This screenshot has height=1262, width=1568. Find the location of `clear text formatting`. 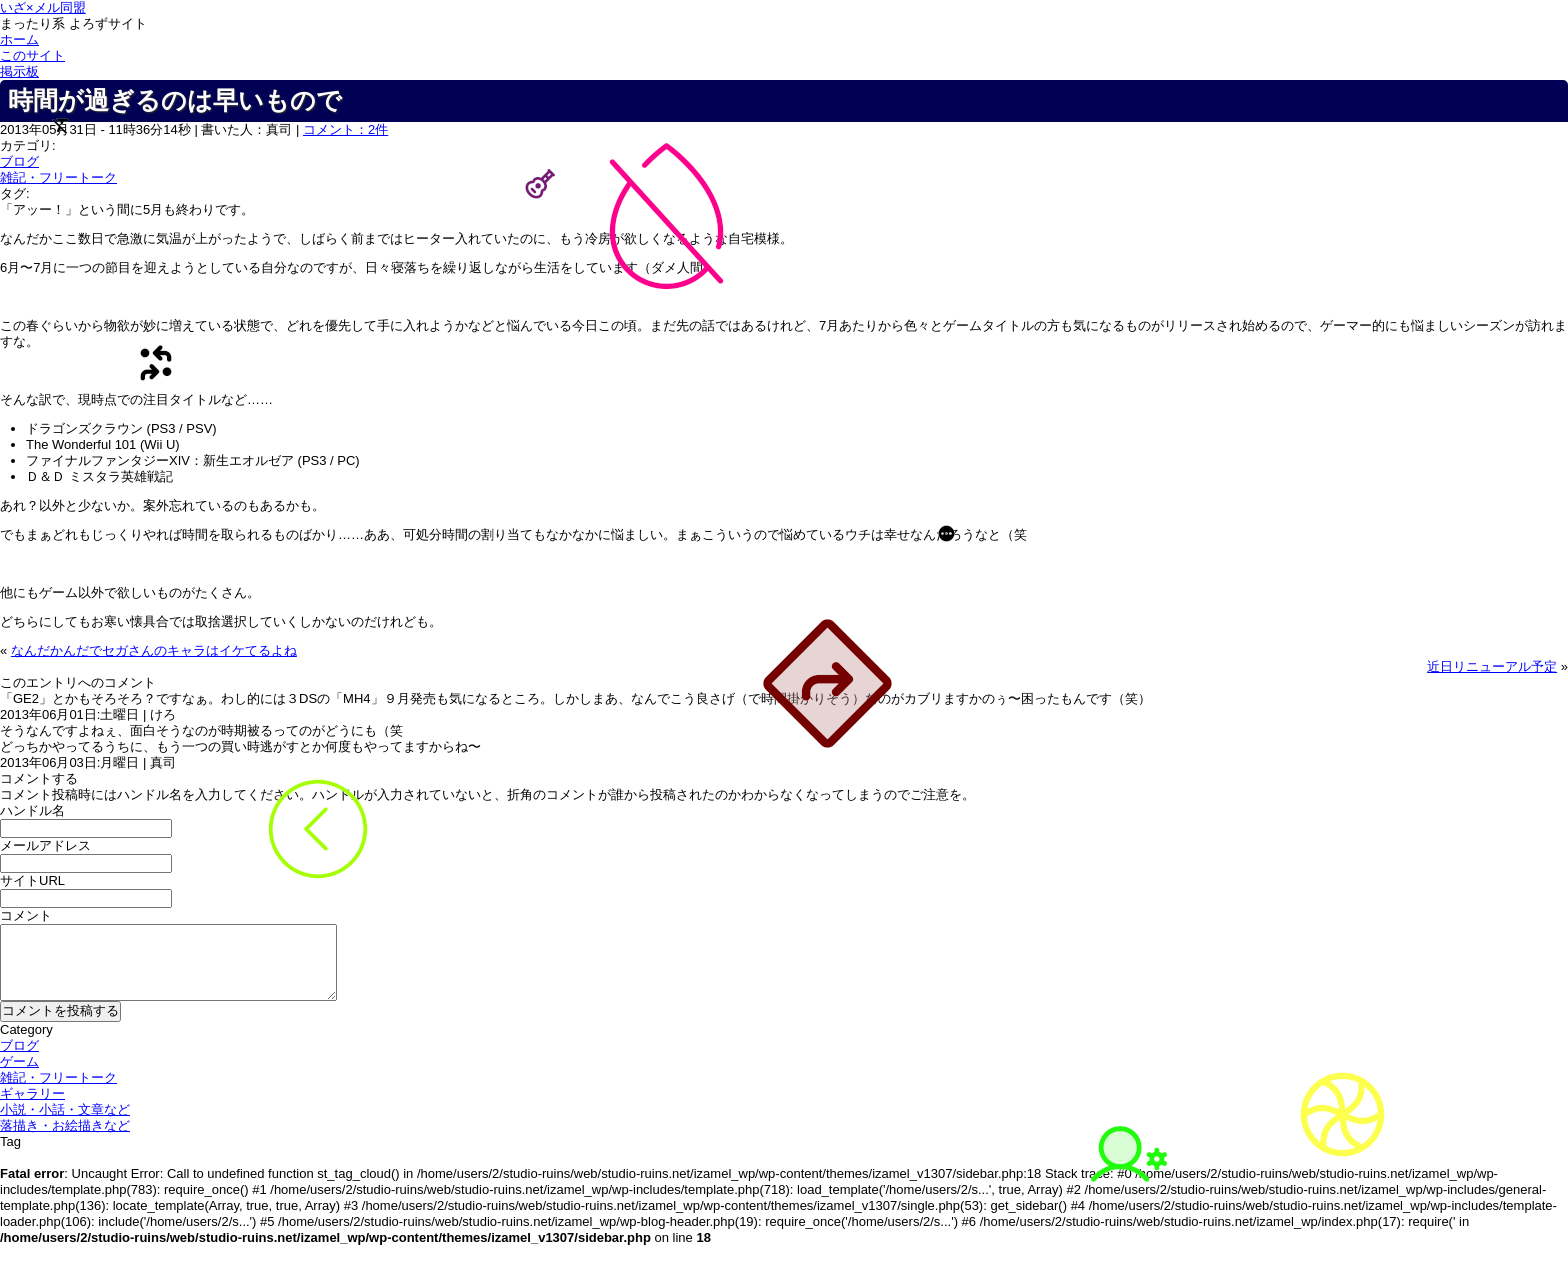

clear text formatting is located at coordinates (61, 125).